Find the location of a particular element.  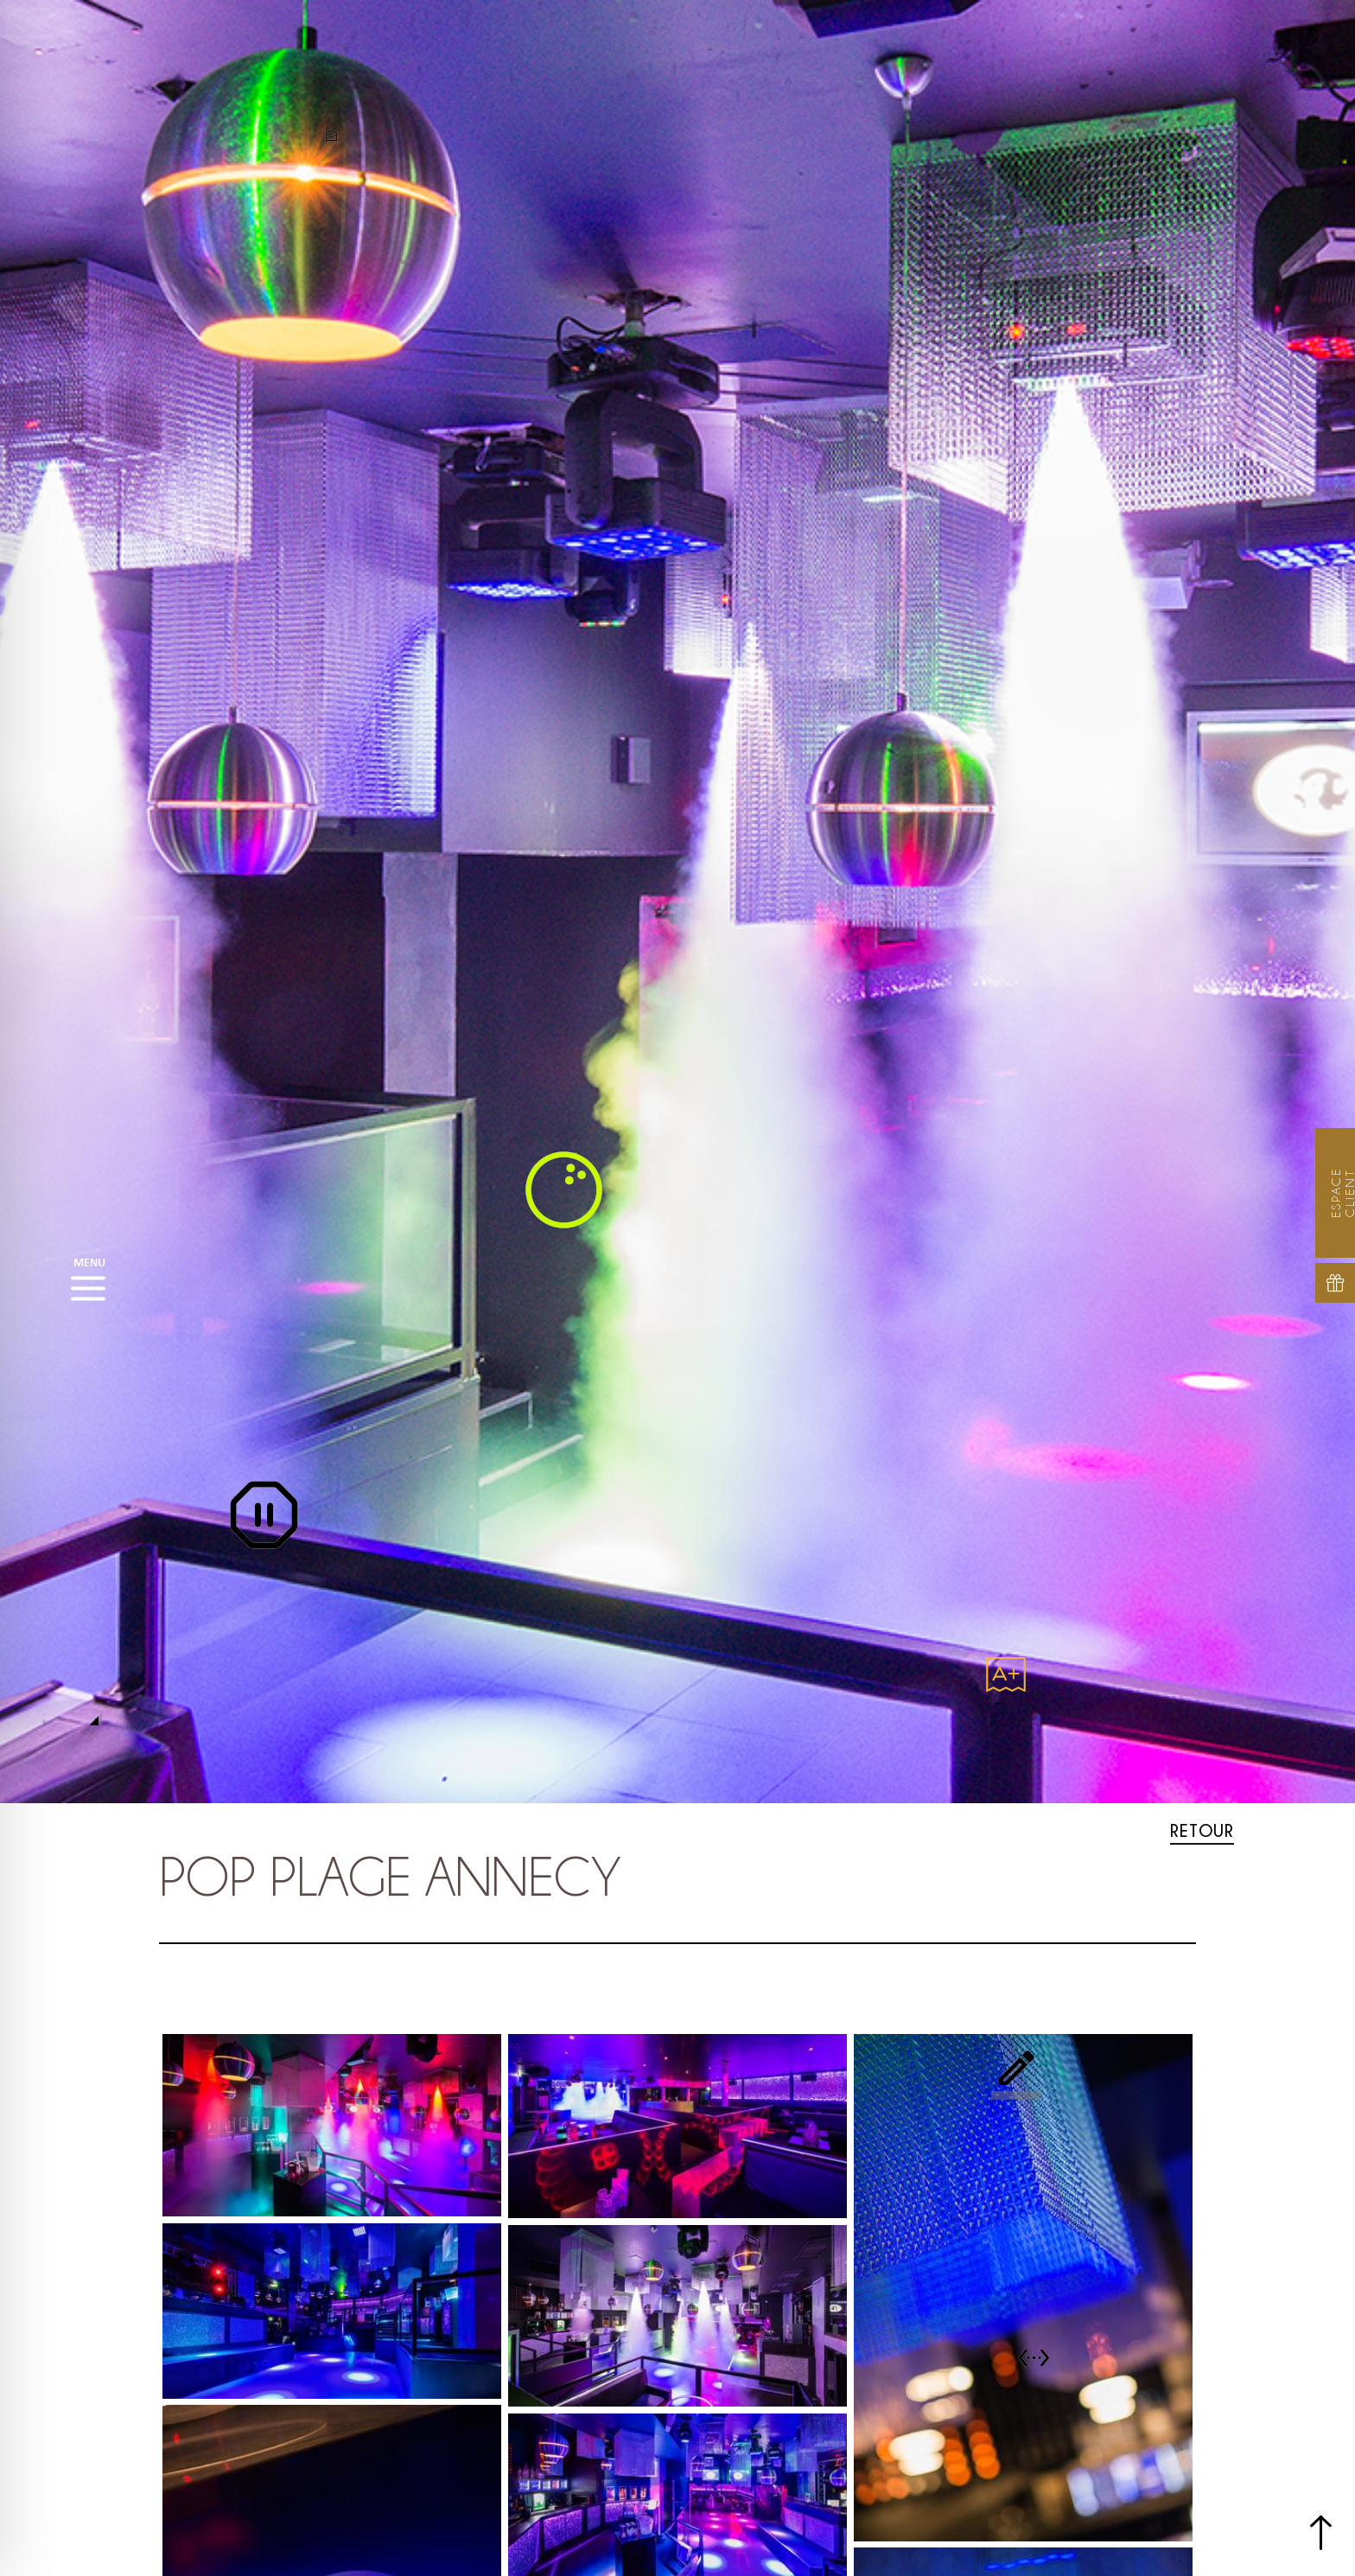

view exam or test results is located at coordinates (1006, 1674).